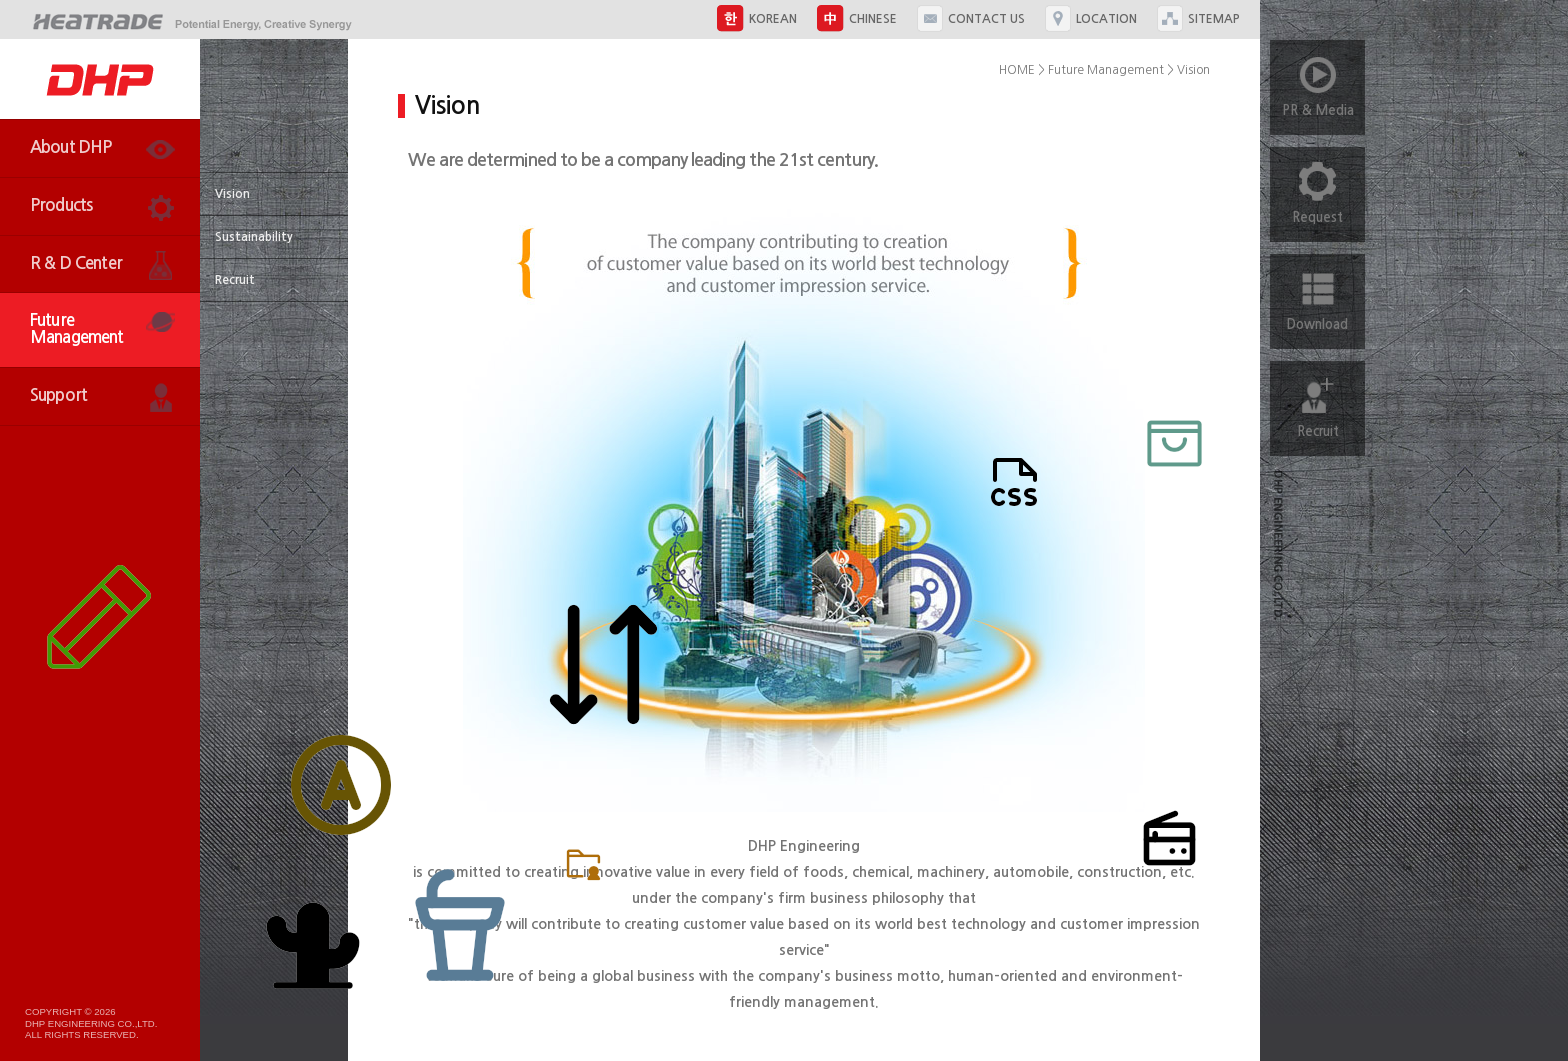 The height and width of the screenshot is (1061, 1568). What do you see at coordinates (313, 949) in the screenshot?
I see `indicates desert or arid climate category` at bounding box center [313, 949].